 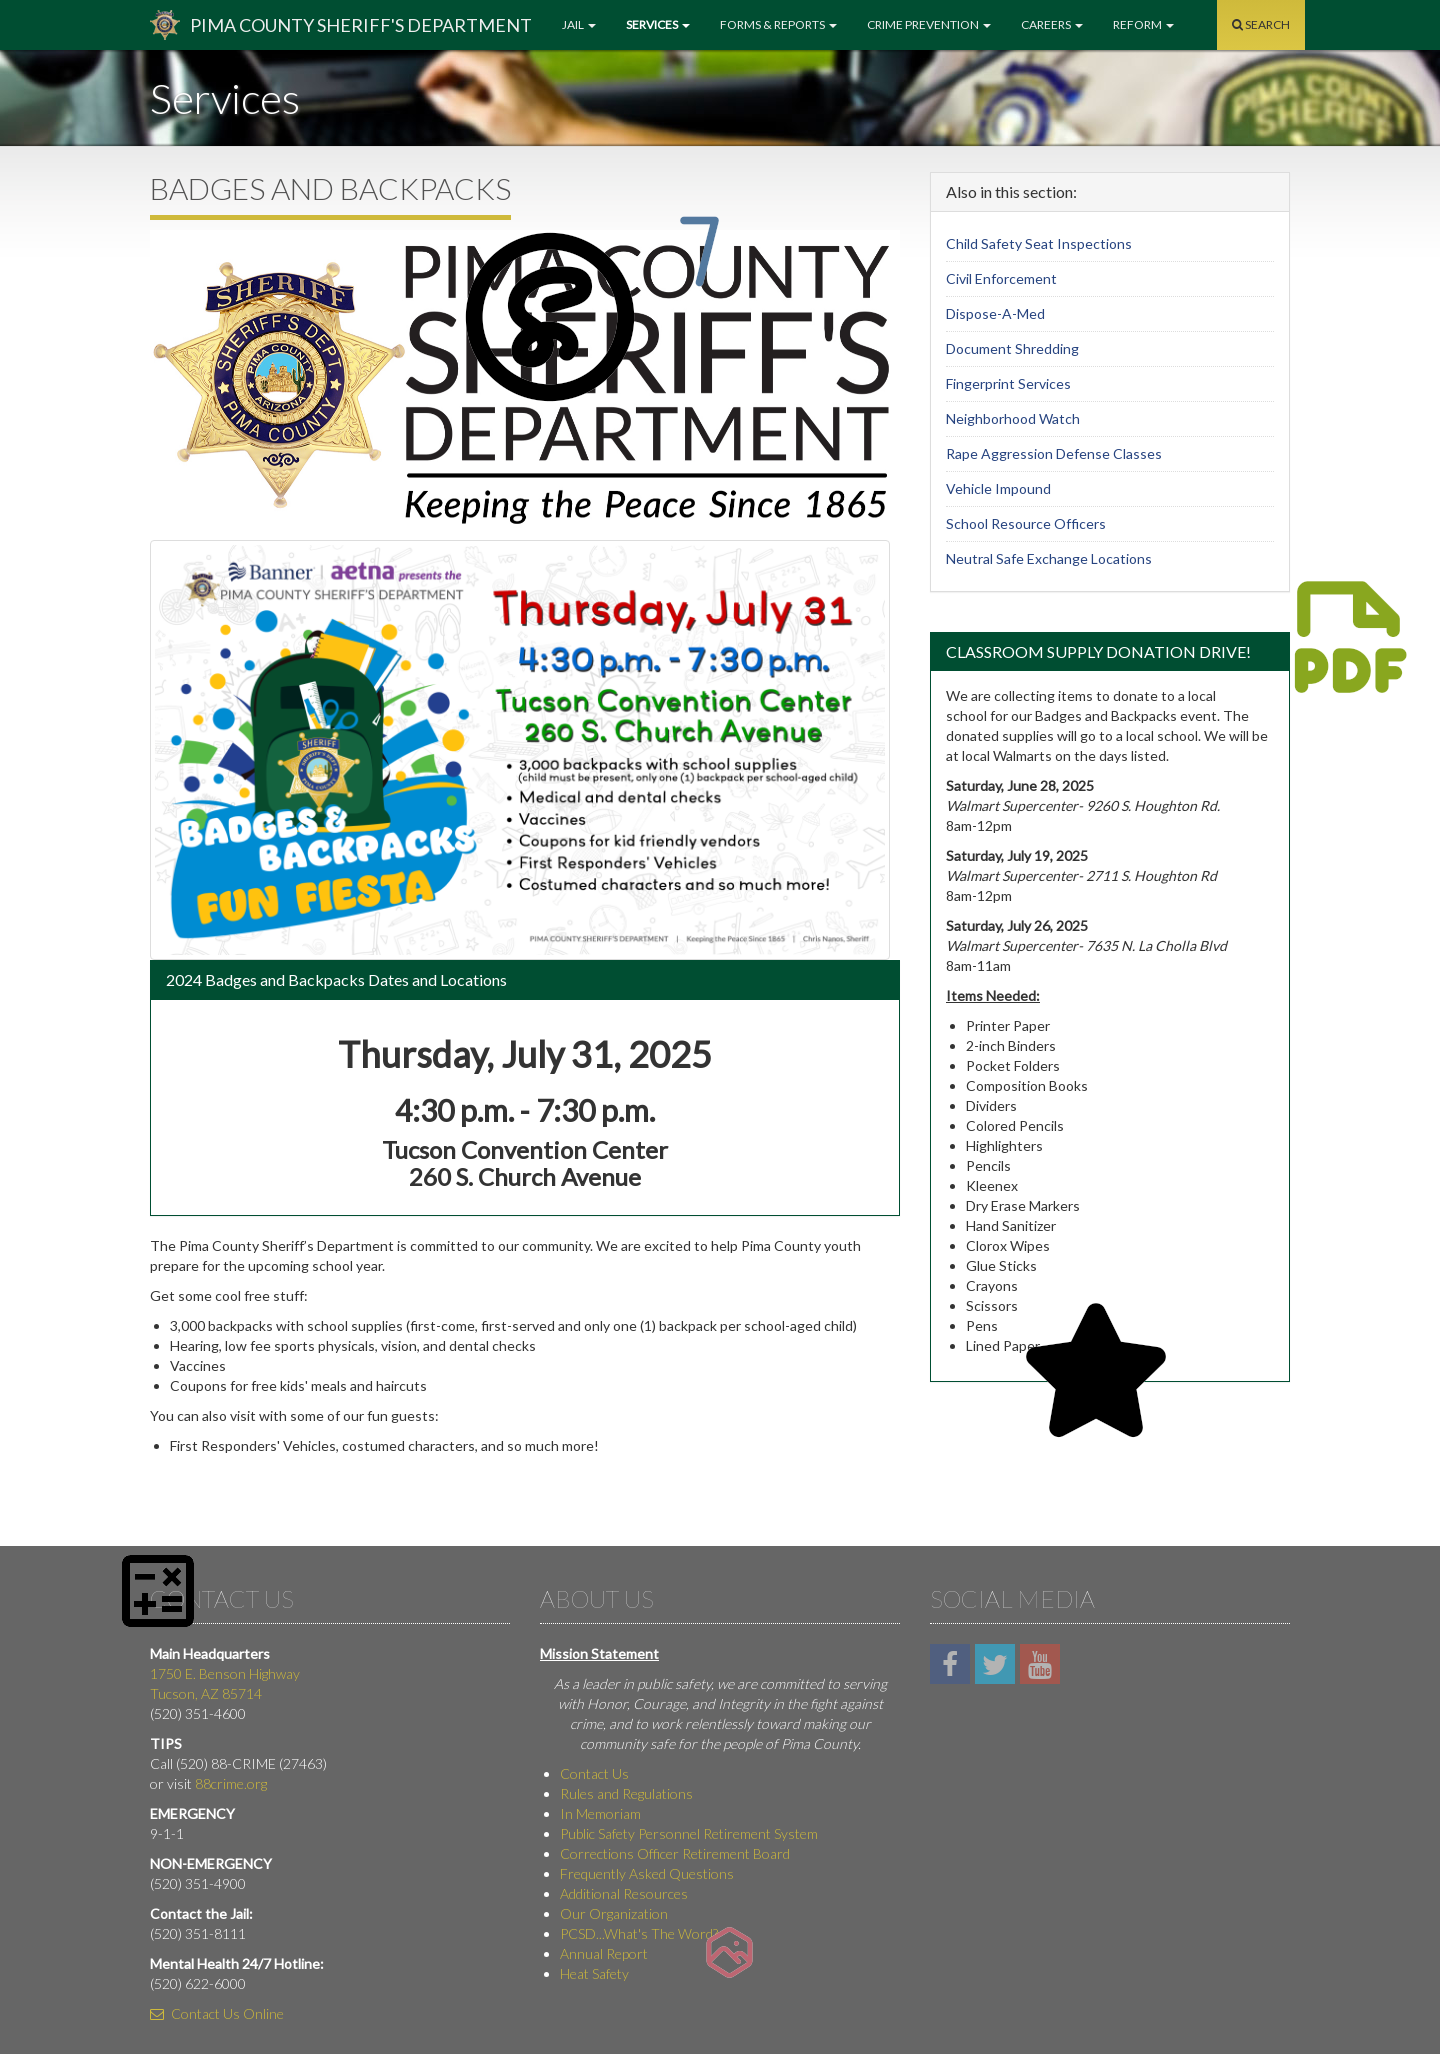 What do you see at coordinates (699, 251) in the screenshot?
I see `indicates item number 7 in a list or sequence` at bounding box center [699, 251].